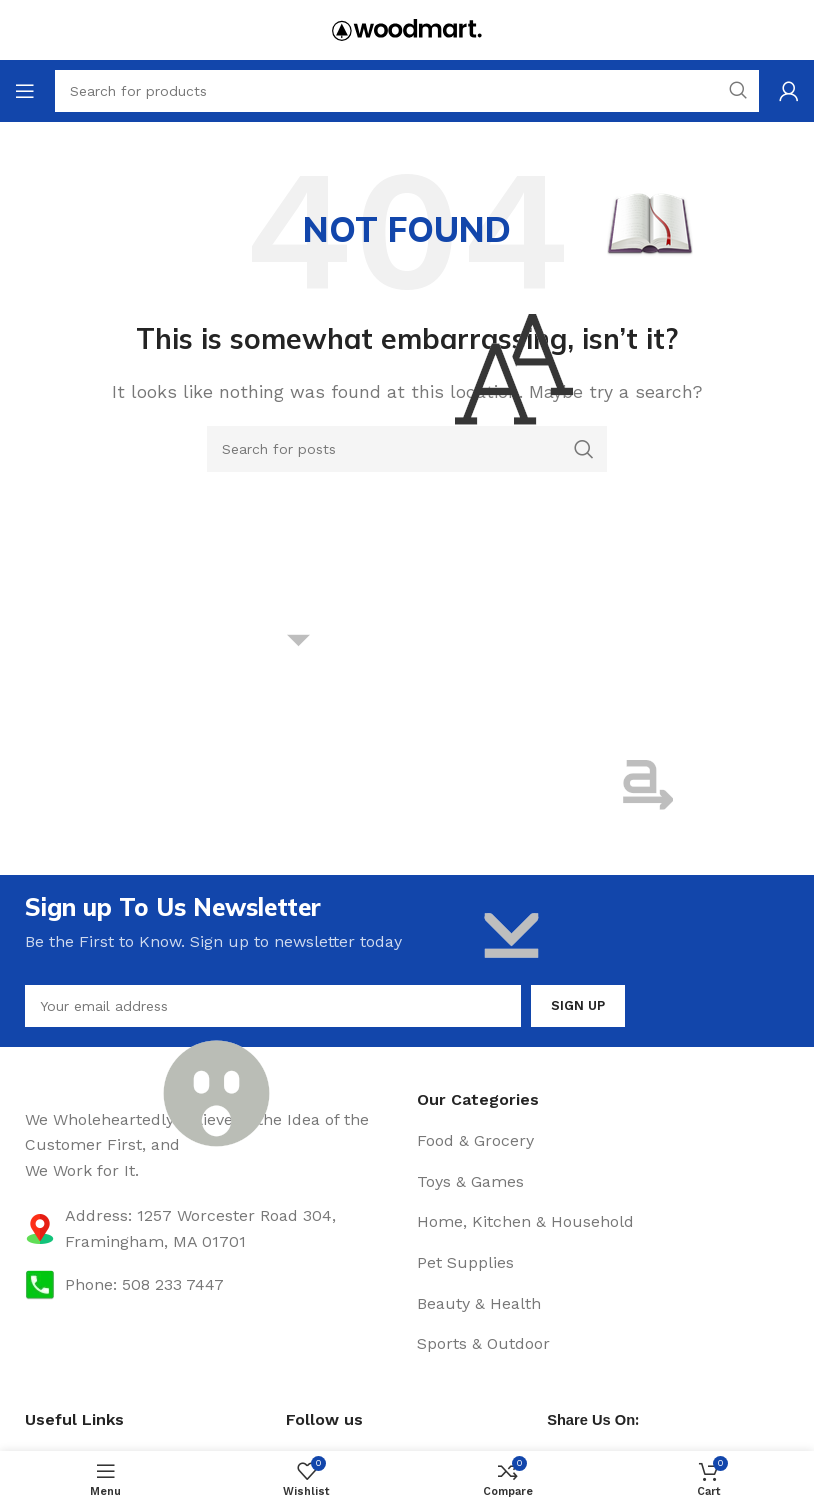 This screenshot has width=814, height=1506. I want to click on scroll to bottom of page or list, so click(511, 935).